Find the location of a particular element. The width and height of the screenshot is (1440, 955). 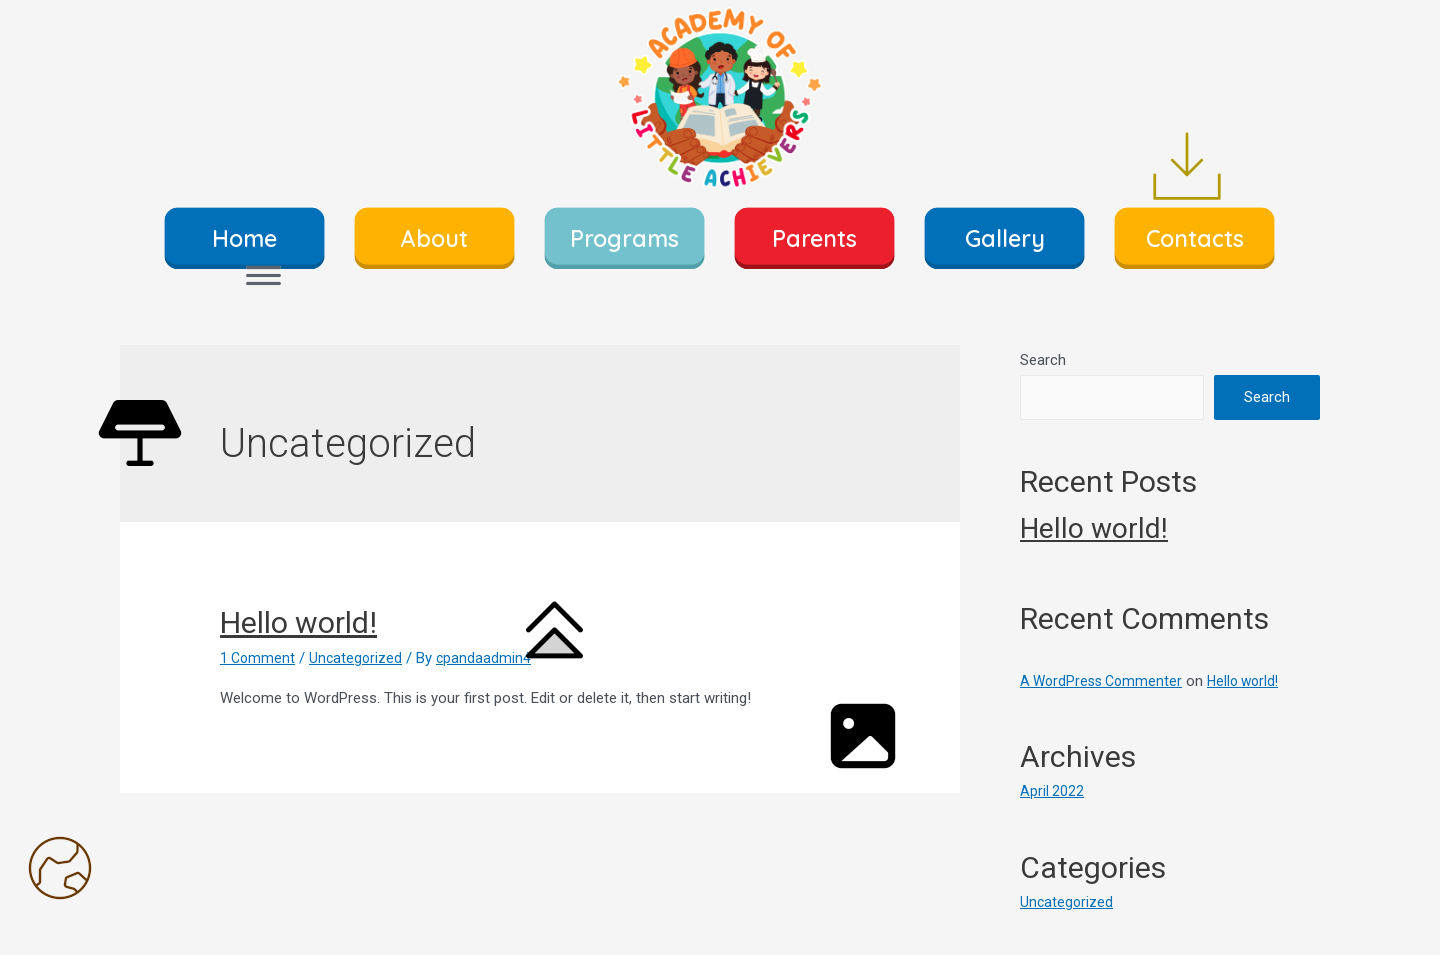

switch to international or global settings is located at coordinates (60, 868).